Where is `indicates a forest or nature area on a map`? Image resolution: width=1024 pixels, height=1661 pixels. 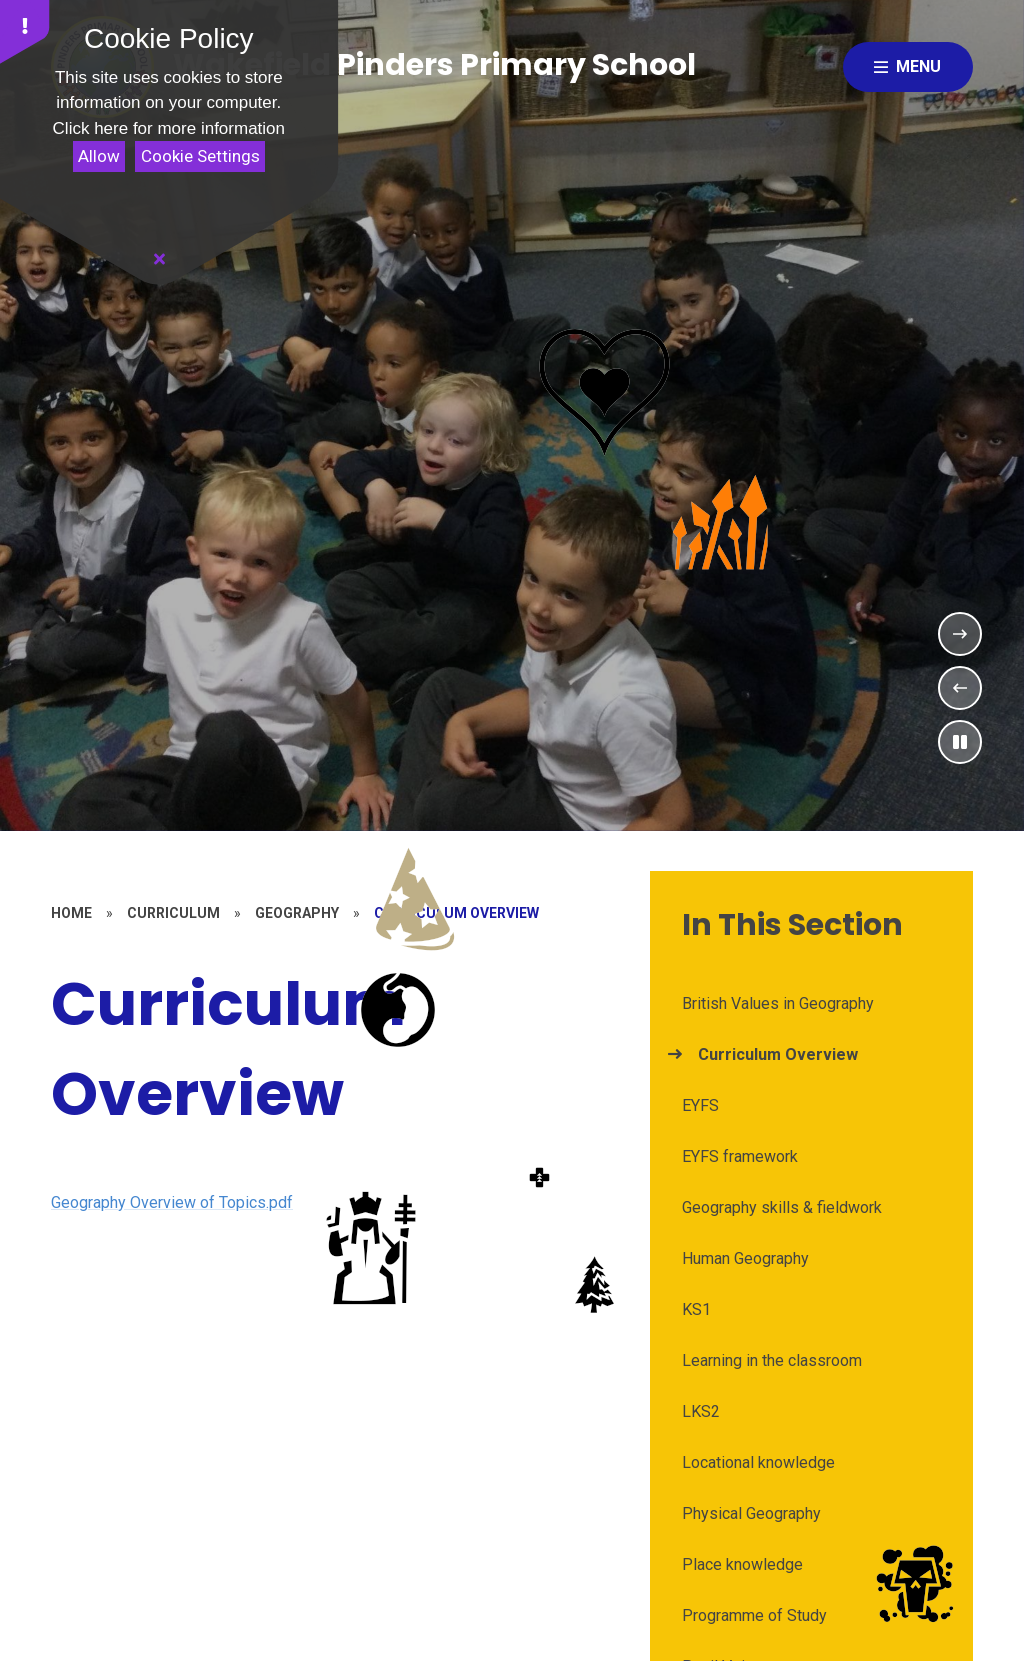
indicates a forest or nature area on a map is located at coordinates (595, 1284).